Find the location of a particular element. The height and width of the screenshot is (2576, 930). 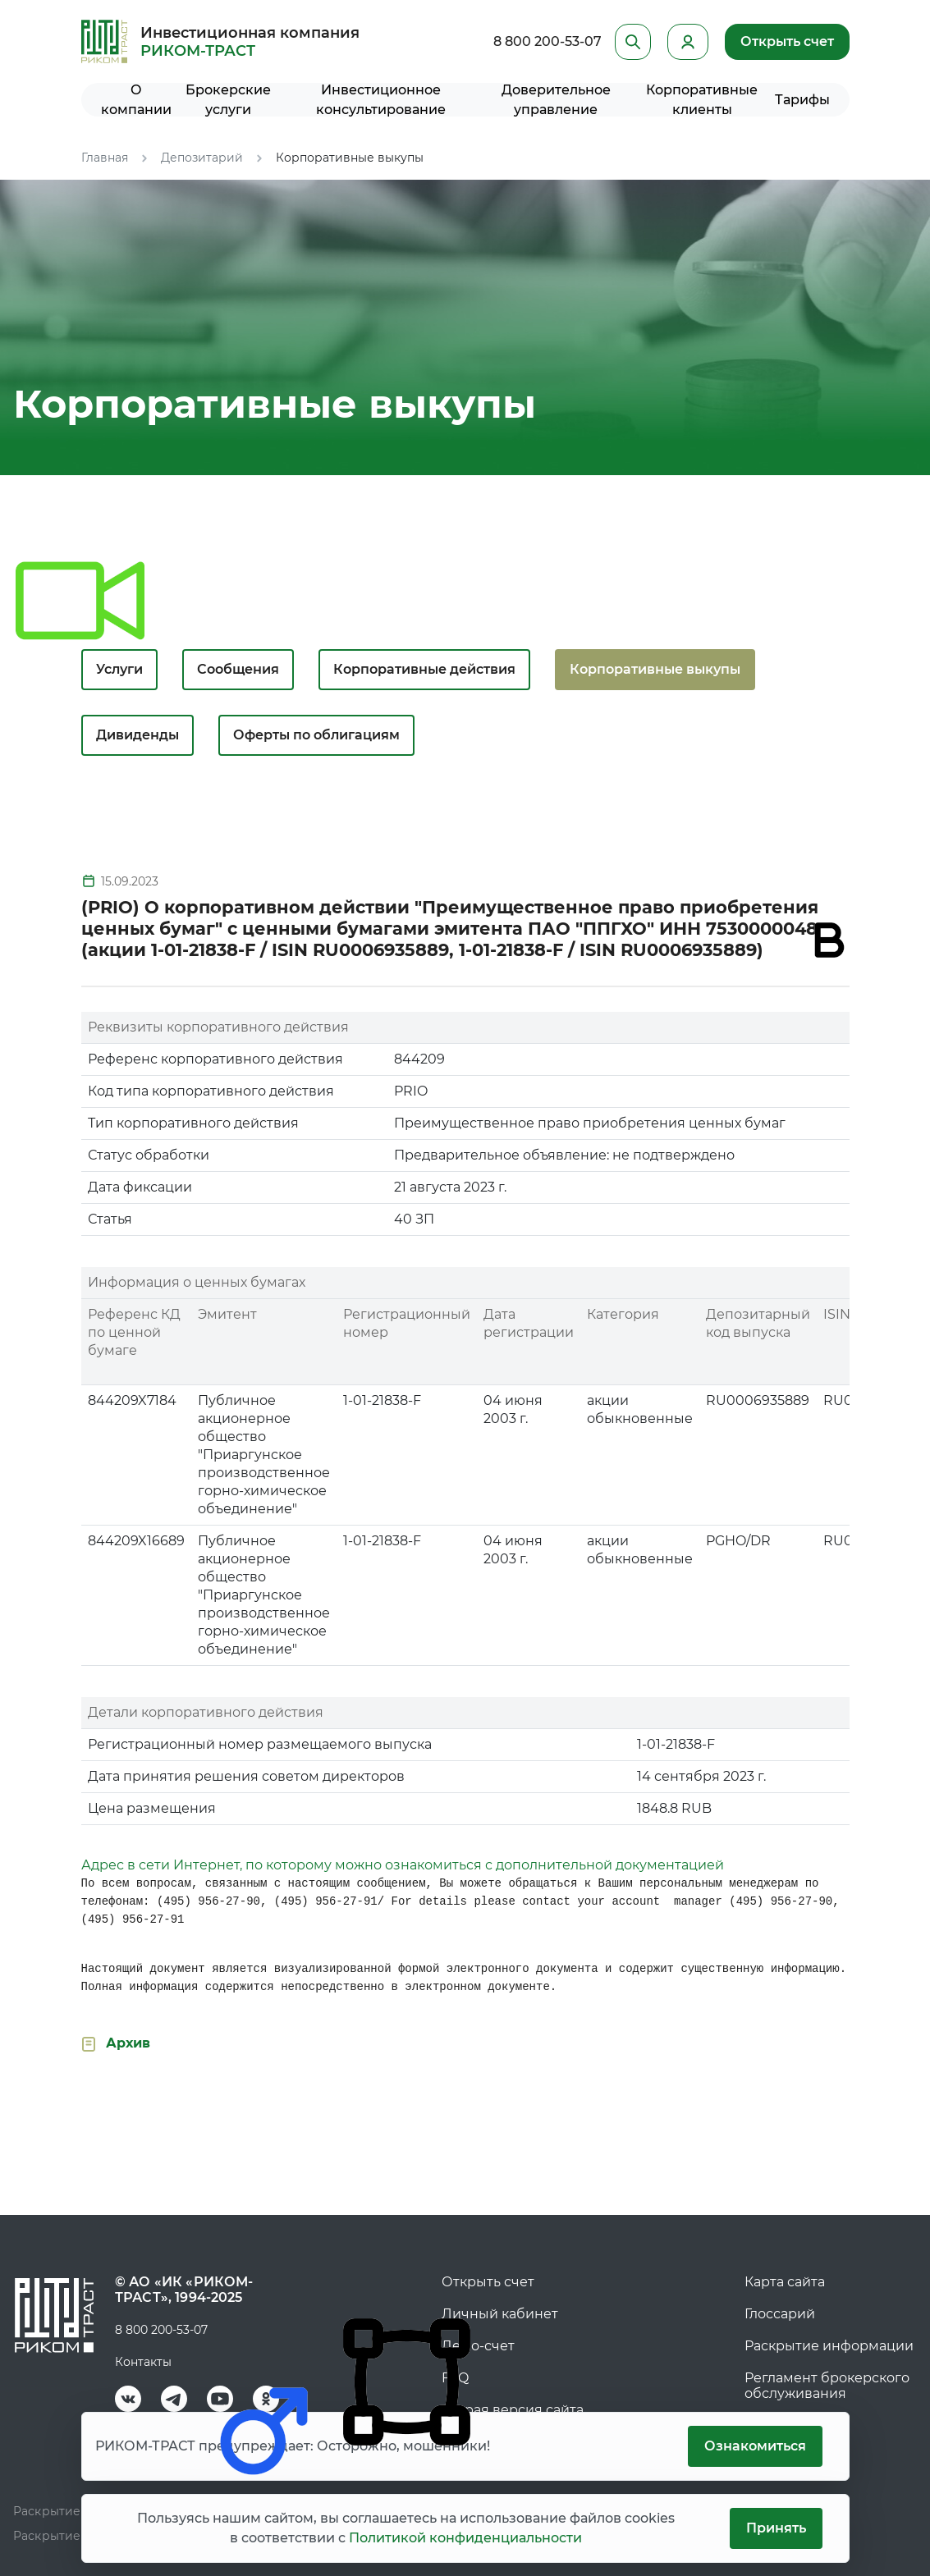

apply bold formatting to selected text is located at coordinates (829, 940).